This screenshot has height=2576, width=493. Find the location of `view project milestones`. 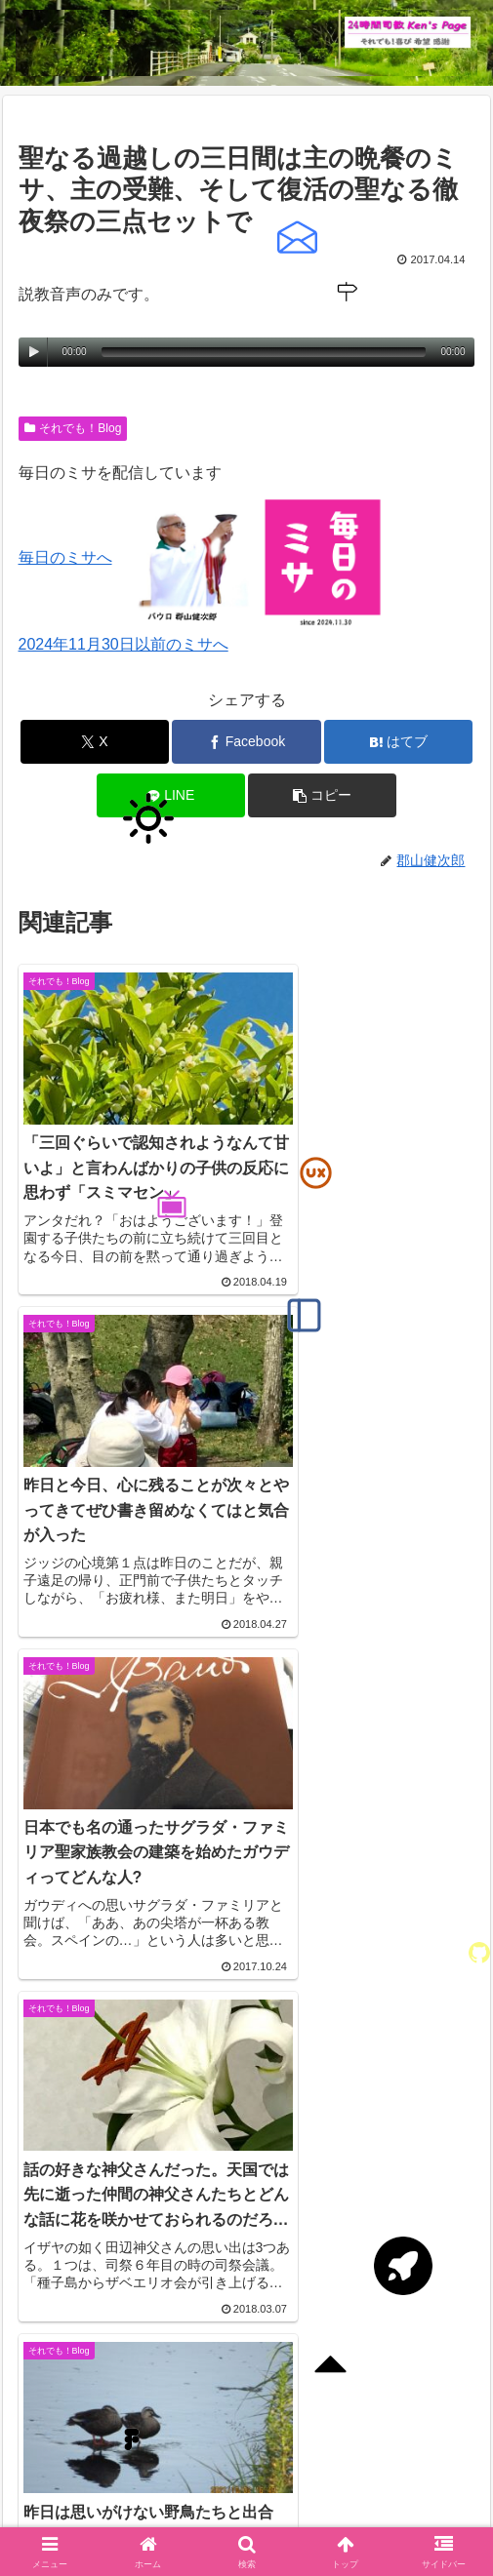

view project milestones is located at coordinates (347, 292).